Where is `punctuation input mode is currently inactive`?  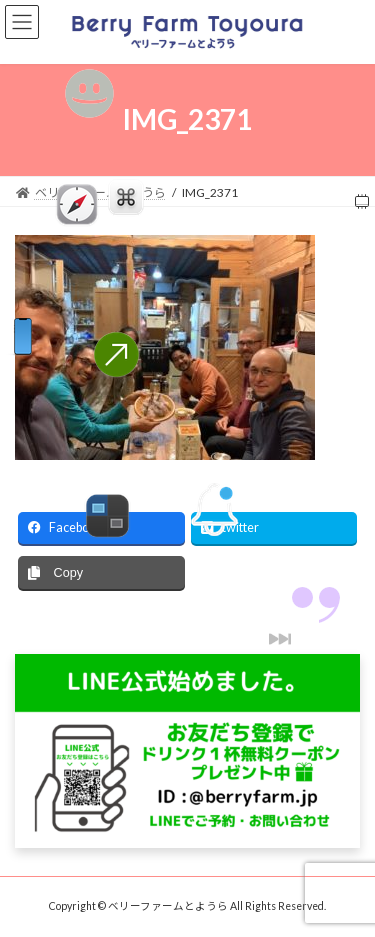 punctuation input mode is currently inactive is located at coordinates (316, 605).